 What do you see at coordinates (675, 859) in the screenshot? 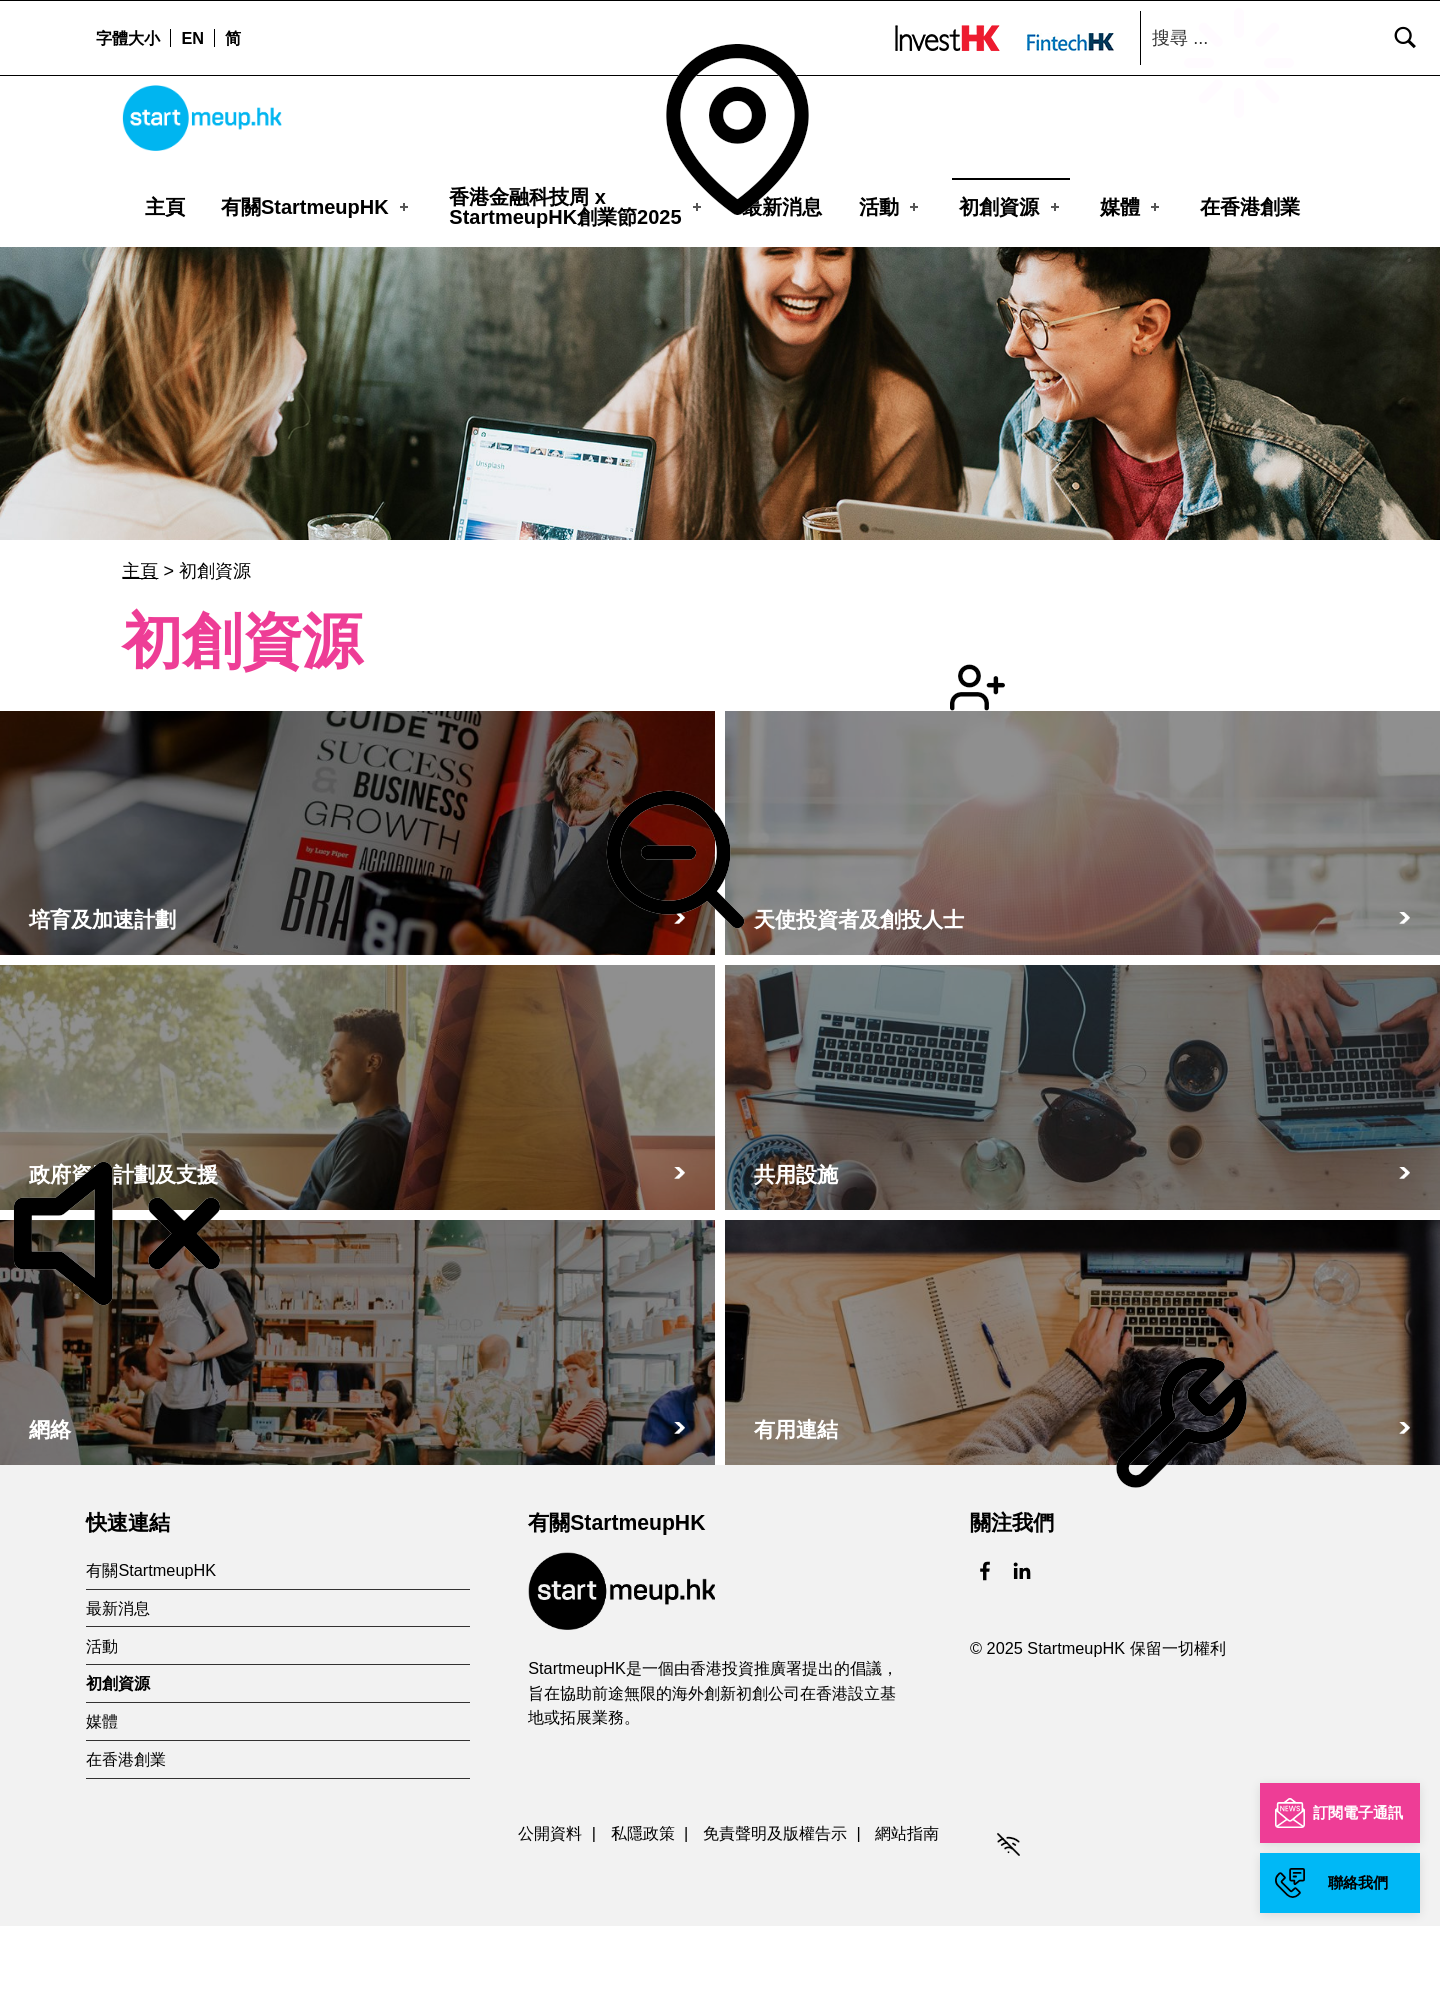
I see `zoom out to see more content` at bounding box center [675, 859].